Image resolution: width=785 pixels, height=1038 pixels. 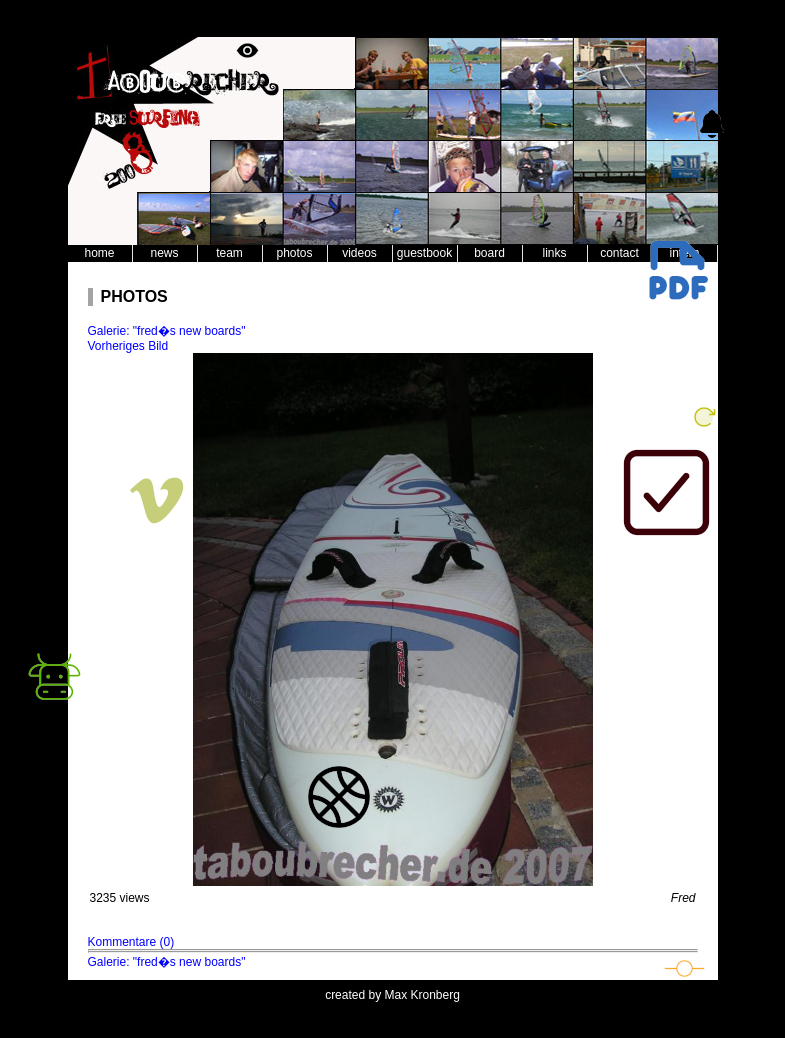 I want to click on refresh or reload content, so click(x=704, y=417).